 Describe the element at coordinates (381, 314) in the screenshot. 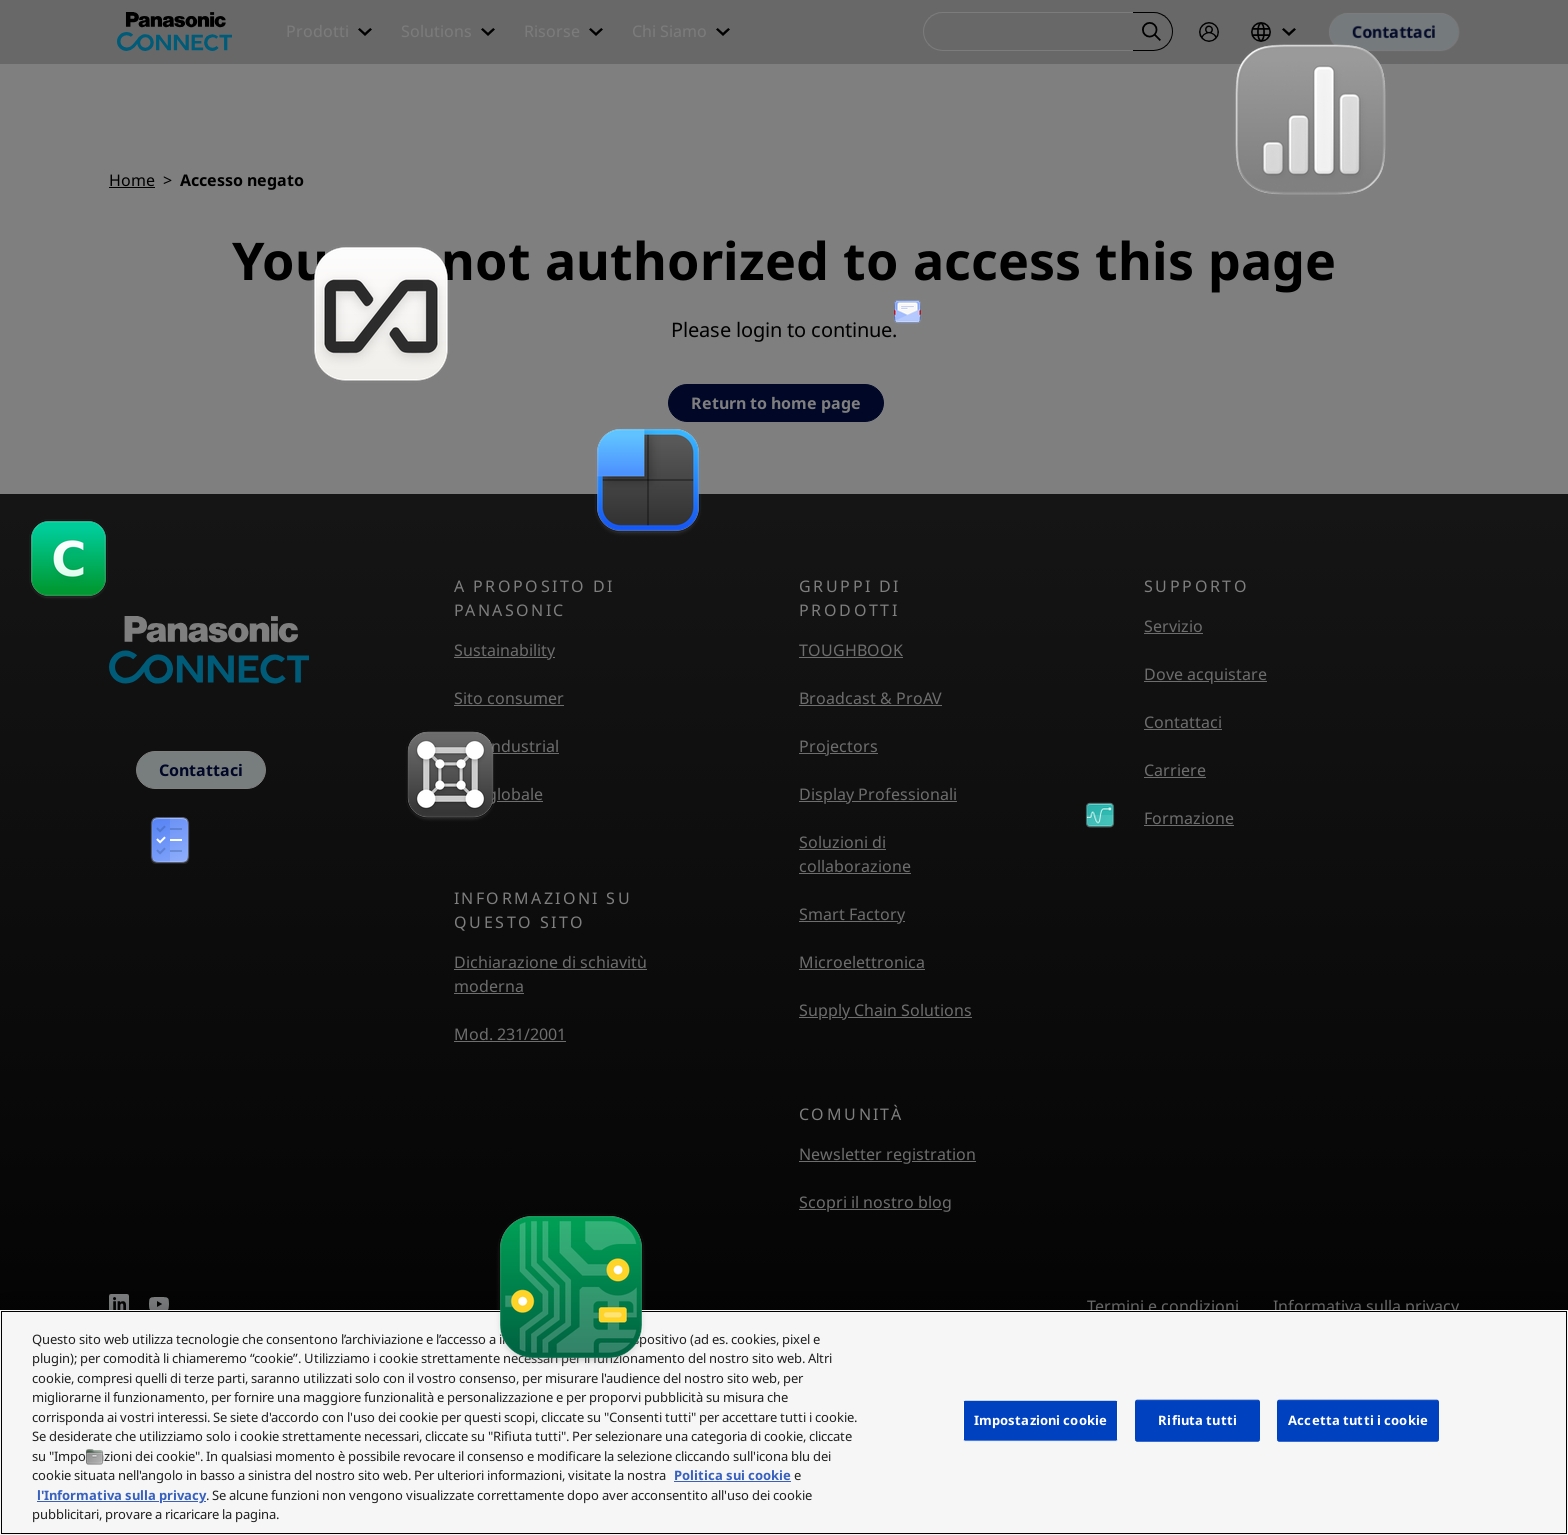

I see `open AnythingLLM app` at that location.